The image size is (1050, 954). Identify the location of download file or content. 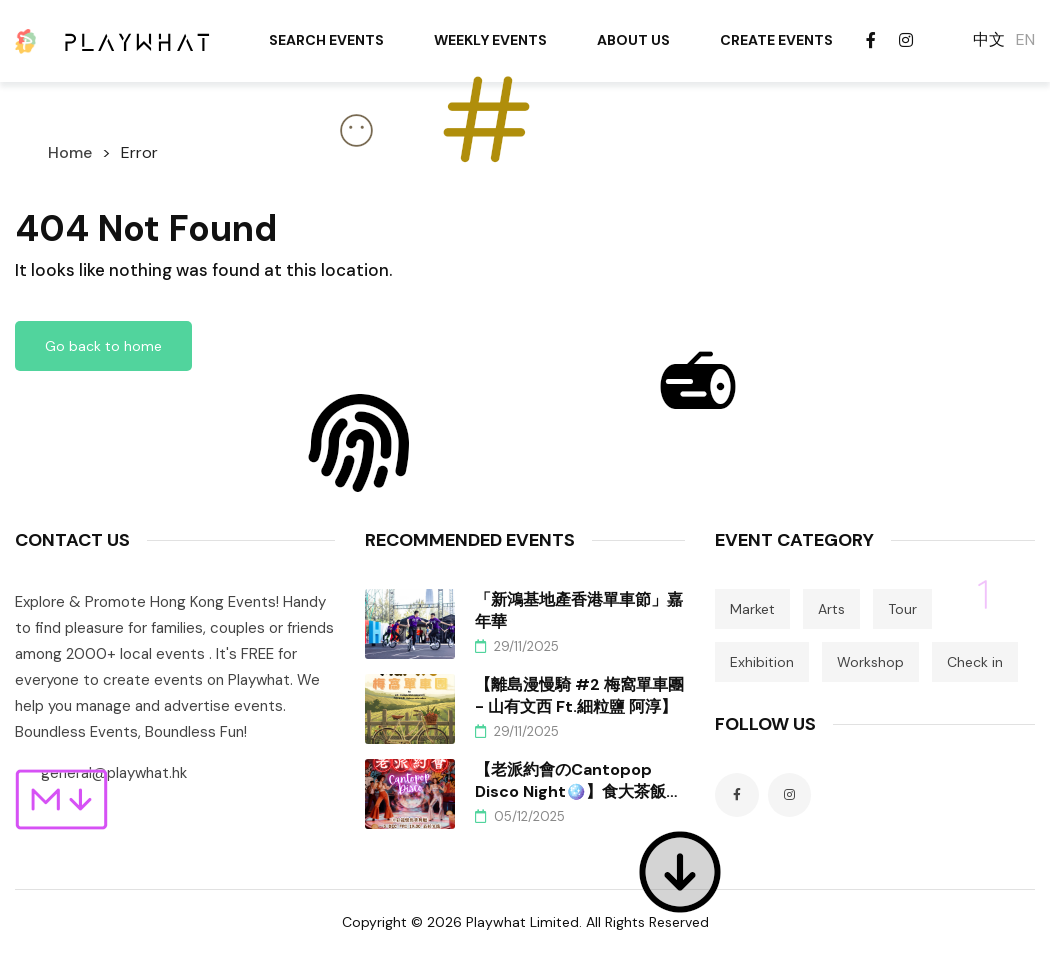
(680, 872).